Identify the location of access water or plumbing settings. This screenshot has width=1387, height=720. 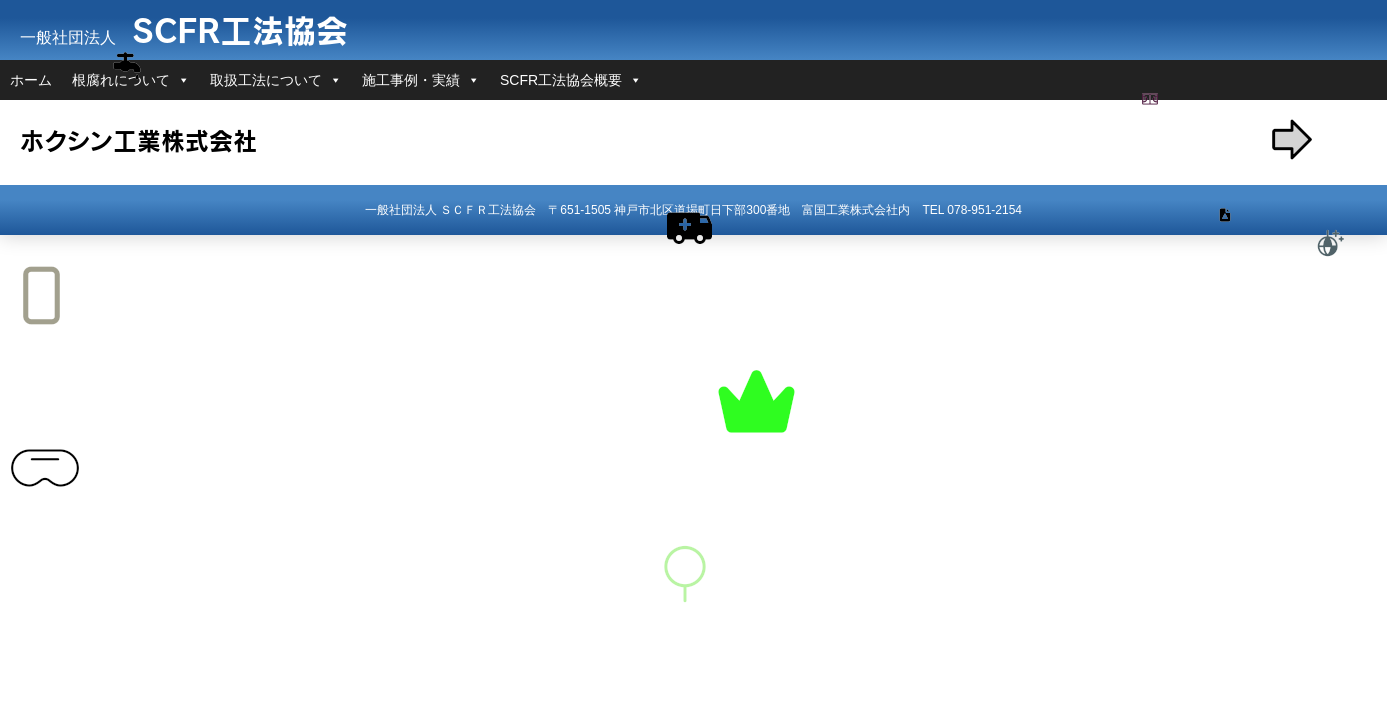
(127, 64).